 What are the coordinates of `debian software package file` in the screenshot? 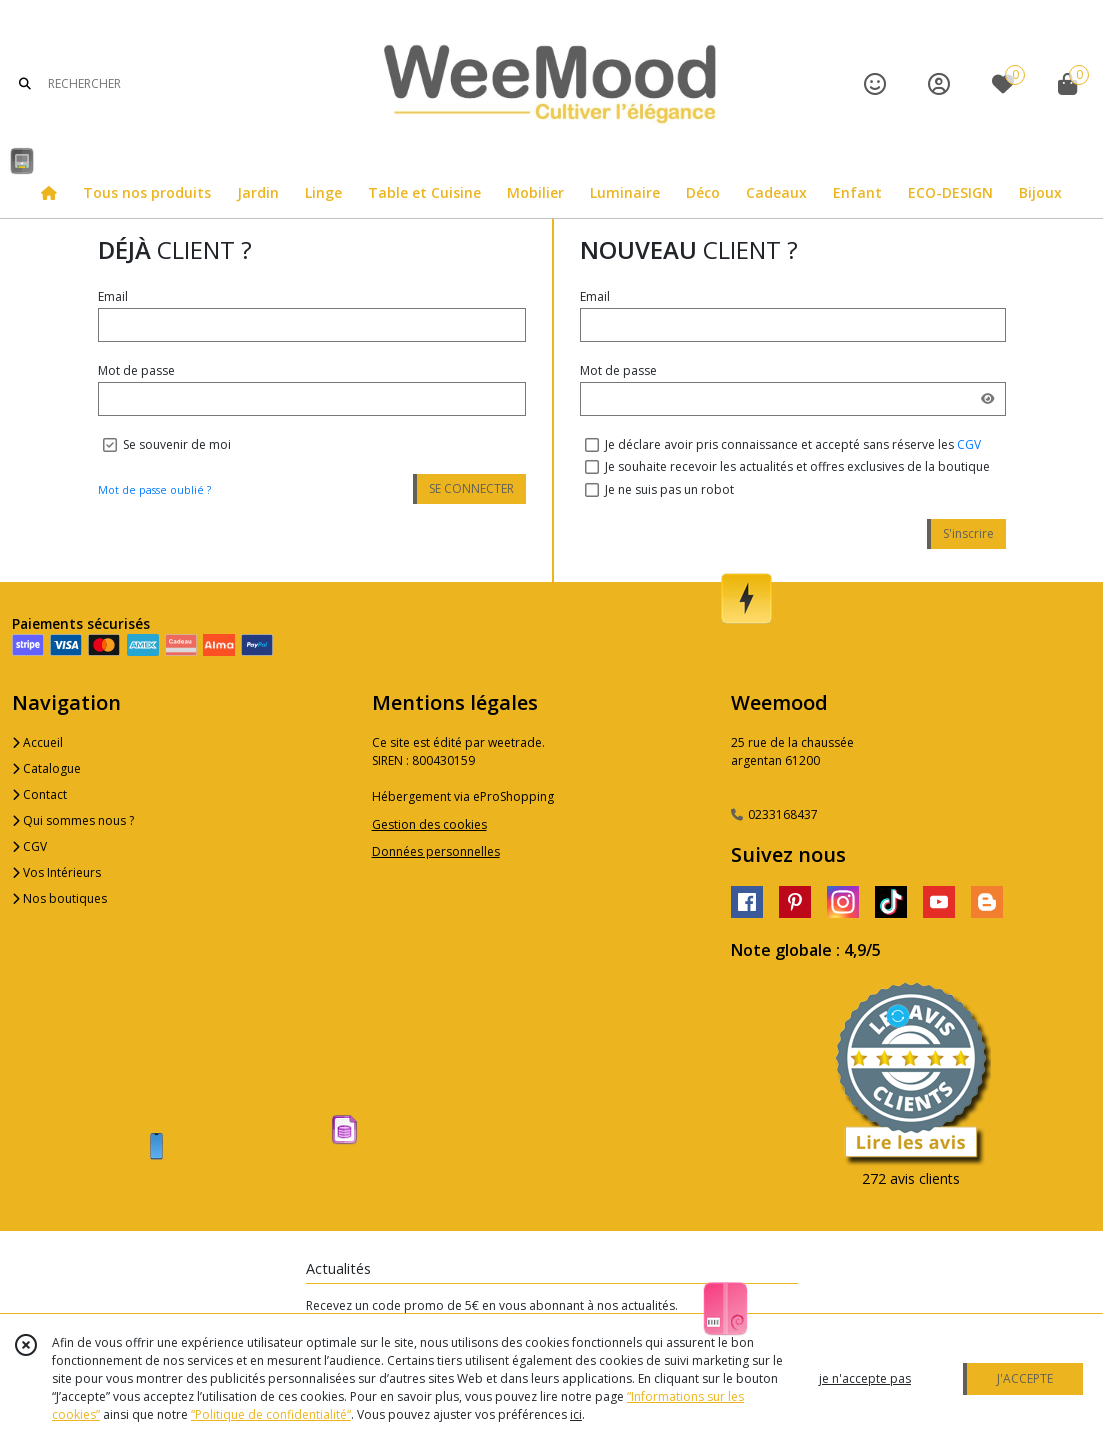 It's located at (725, 1308).